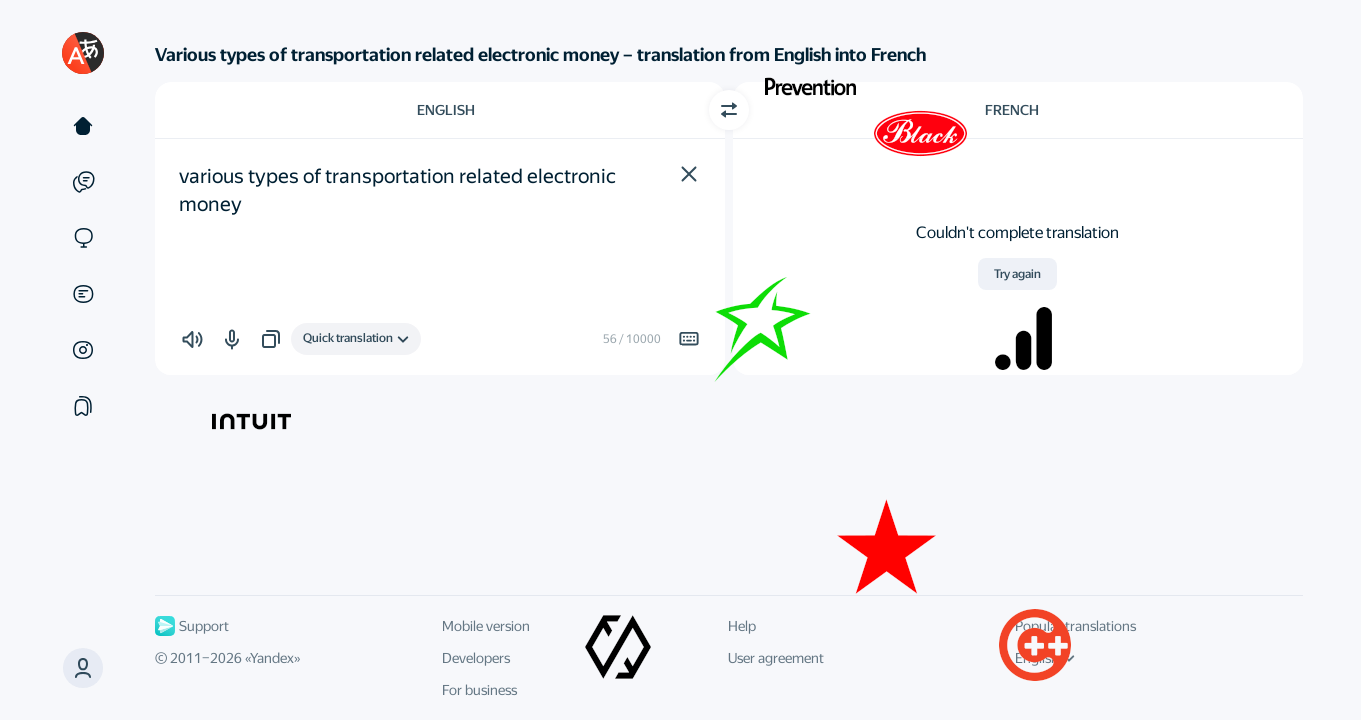  I want to click on intuit company logo, so click(251, 421).